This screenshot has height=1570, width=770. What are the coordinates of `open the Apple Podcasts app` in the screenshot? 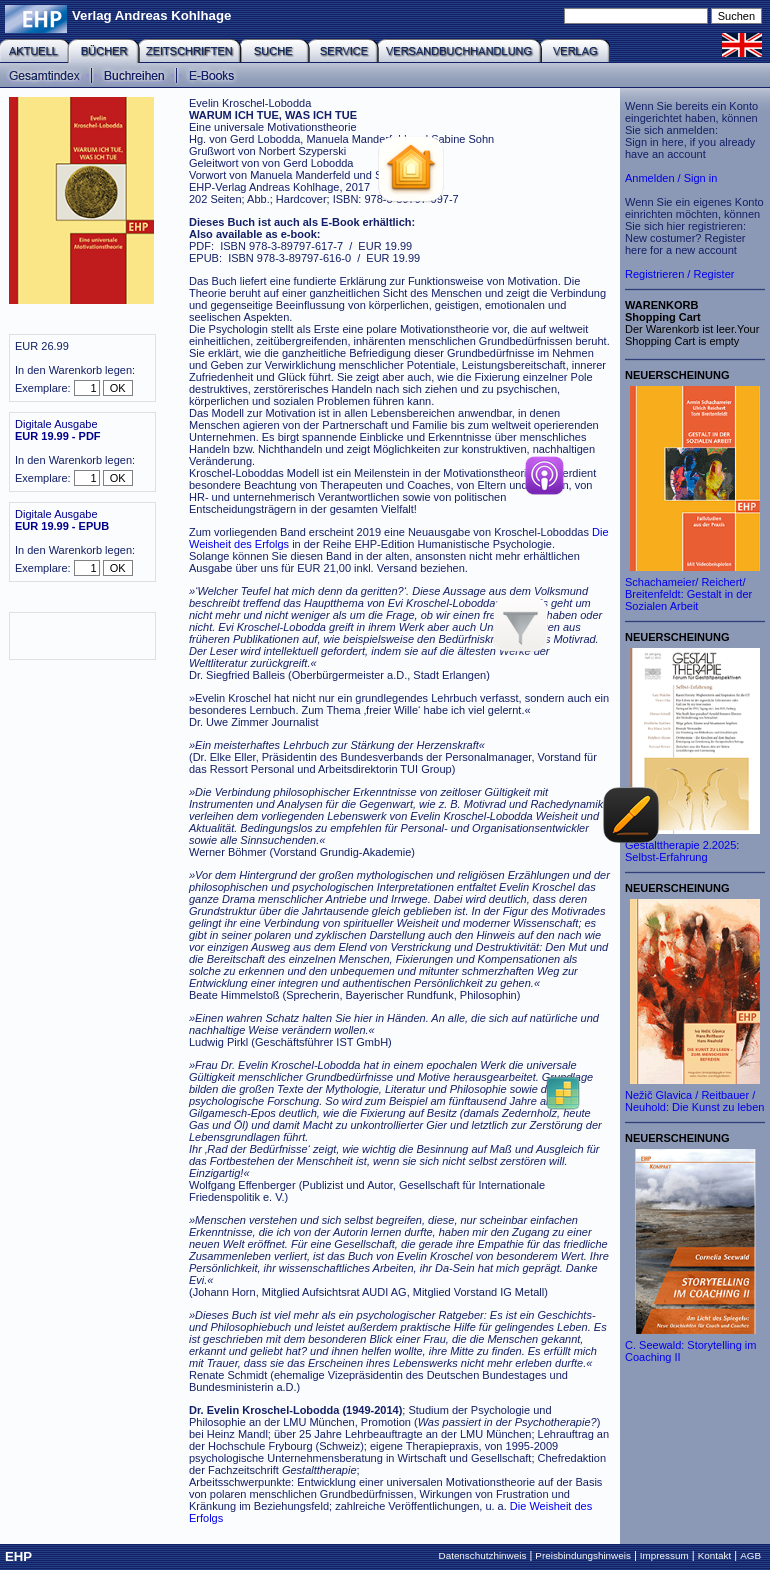 It's located at (544, 475).